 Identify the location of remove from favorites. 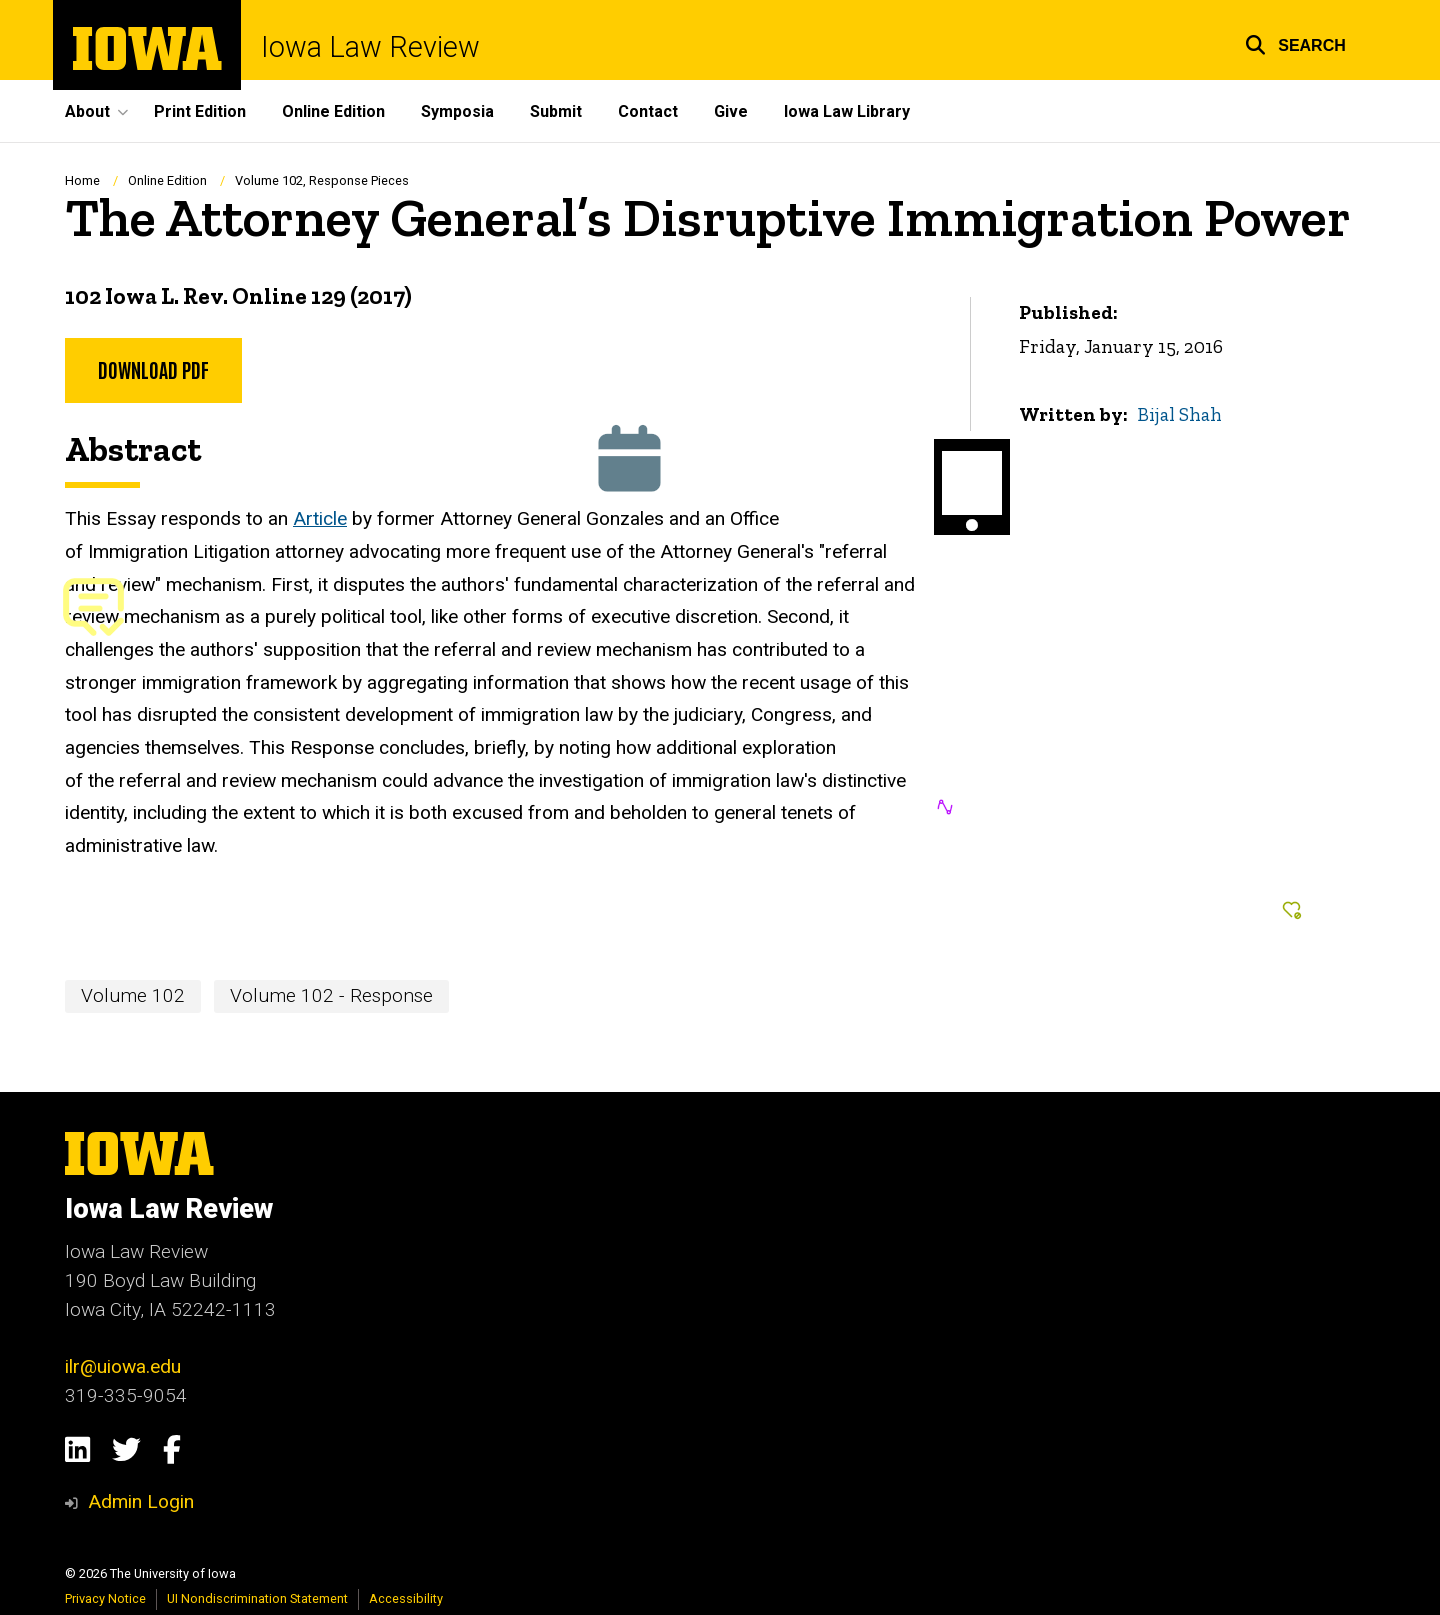
(1291, 909).